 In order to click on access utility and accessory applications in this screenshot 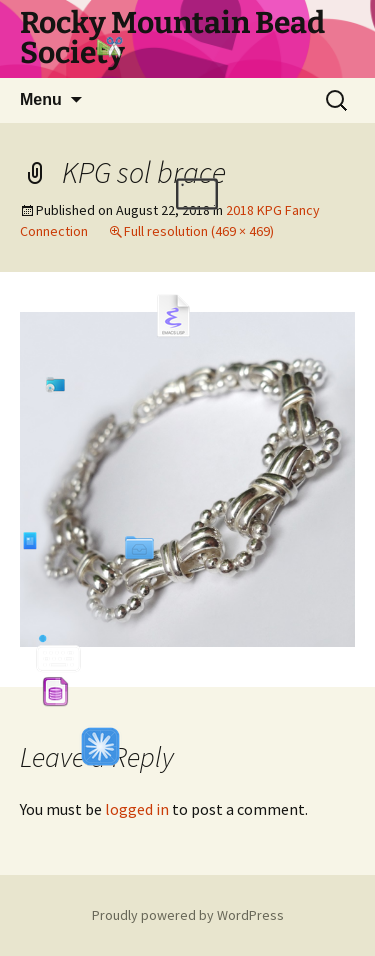, I will do `click(109, 45)`.